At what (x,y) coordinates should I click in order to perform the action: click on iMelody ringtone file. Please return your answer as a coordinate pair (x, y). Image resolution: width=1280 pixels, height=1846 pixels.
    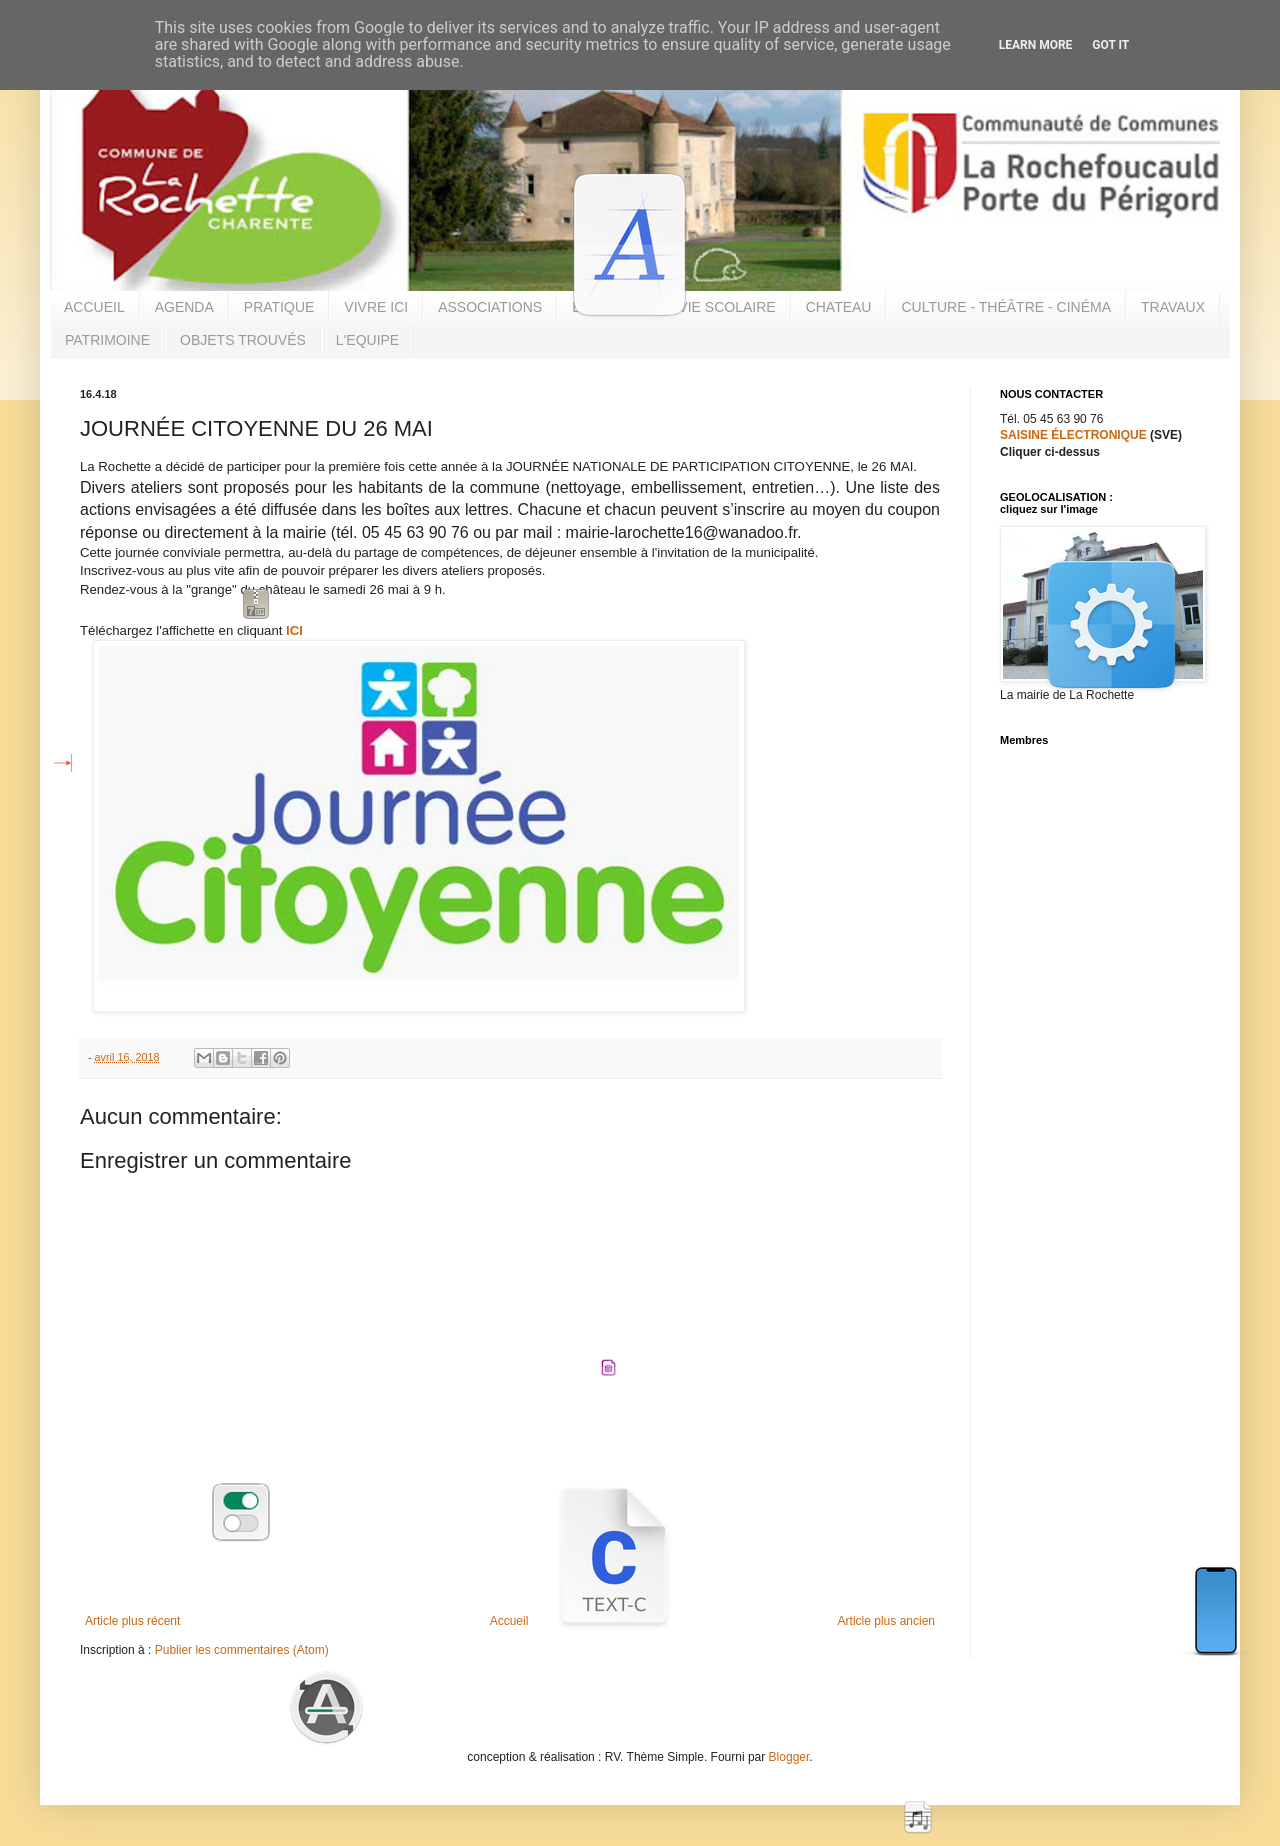
    Looking at the image, I should click on (918, 1817).